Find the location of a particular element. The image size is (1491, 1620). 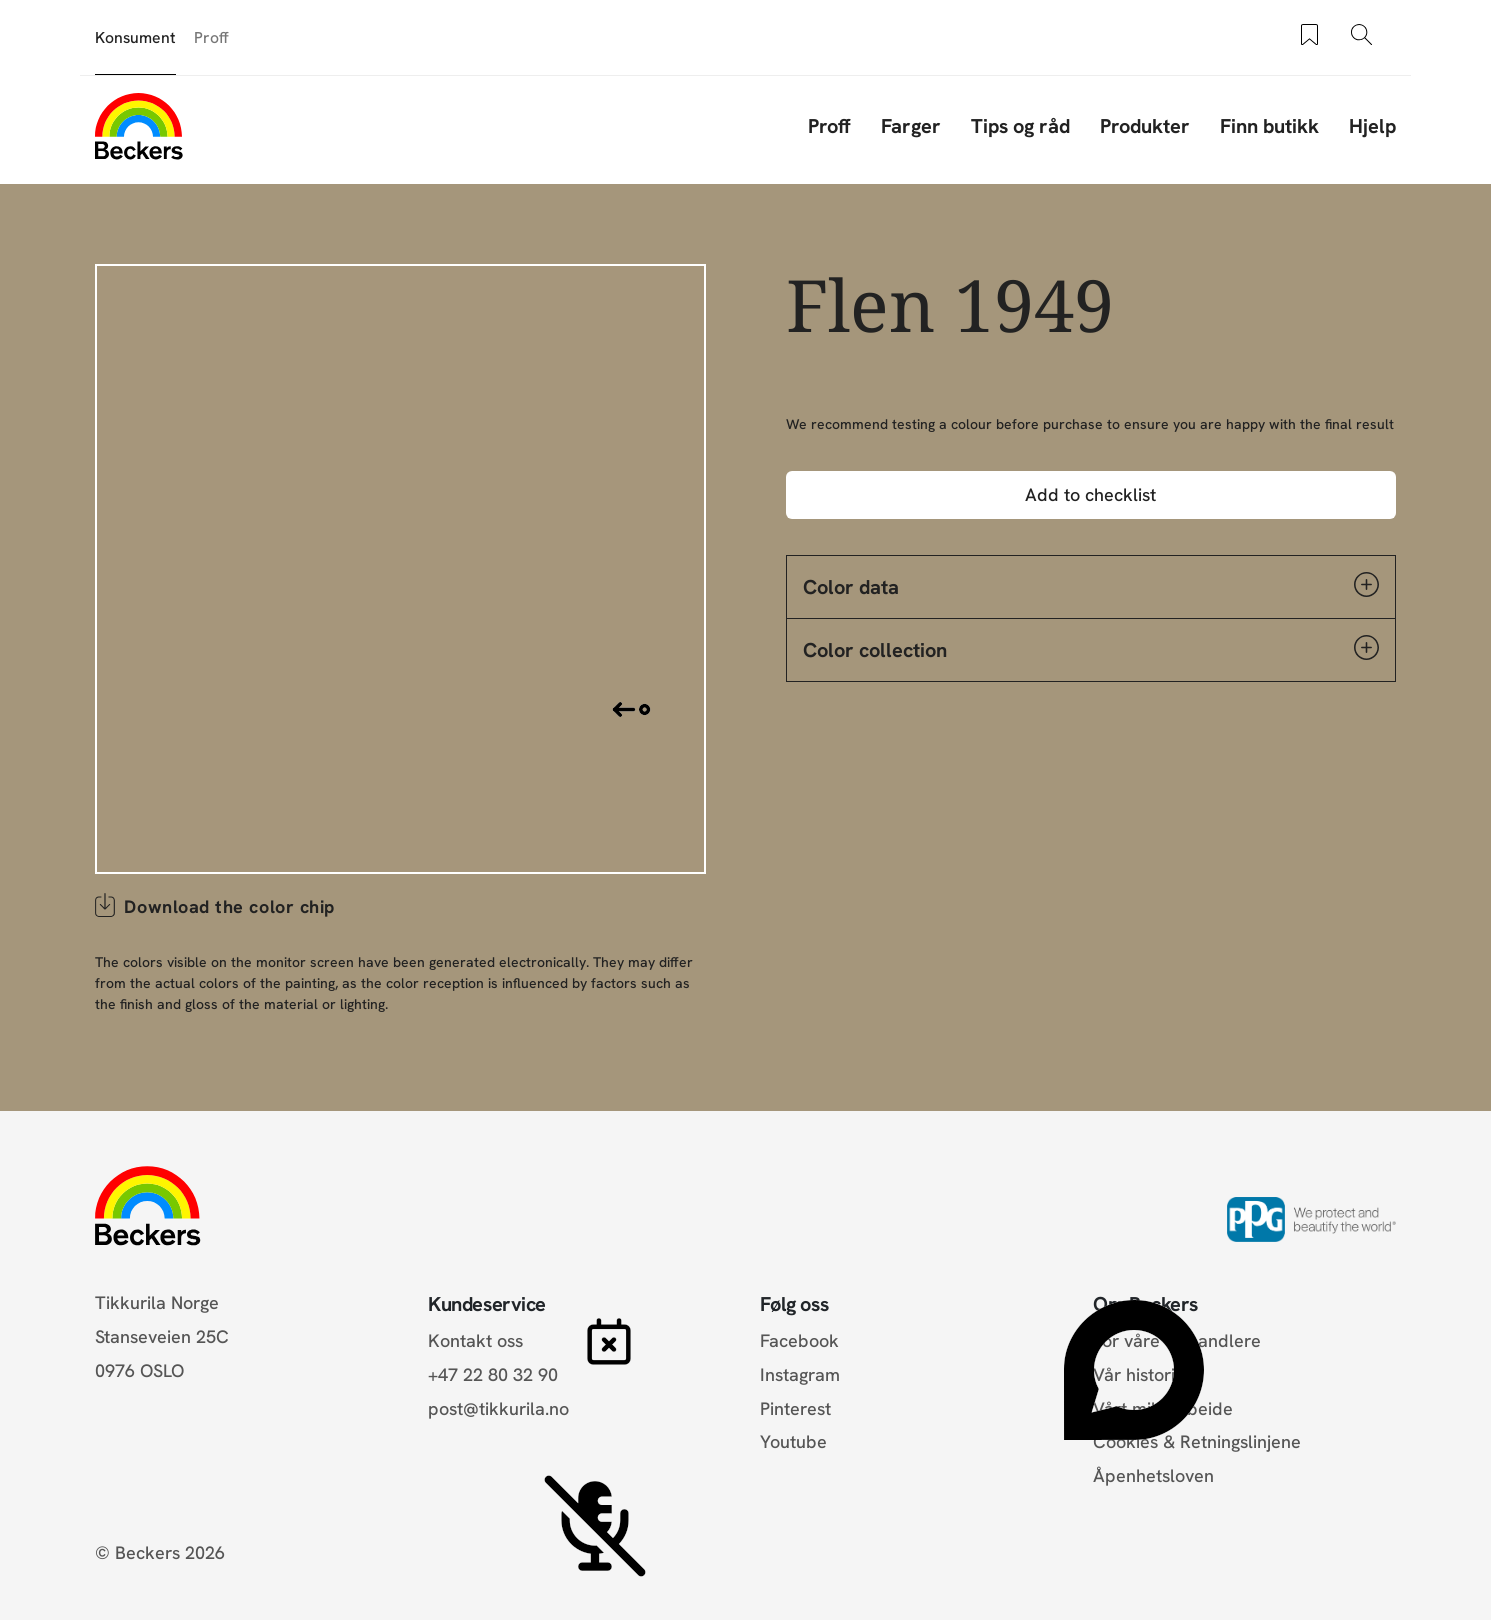

open Discourse forum is located at coordinates (1134, 1370).